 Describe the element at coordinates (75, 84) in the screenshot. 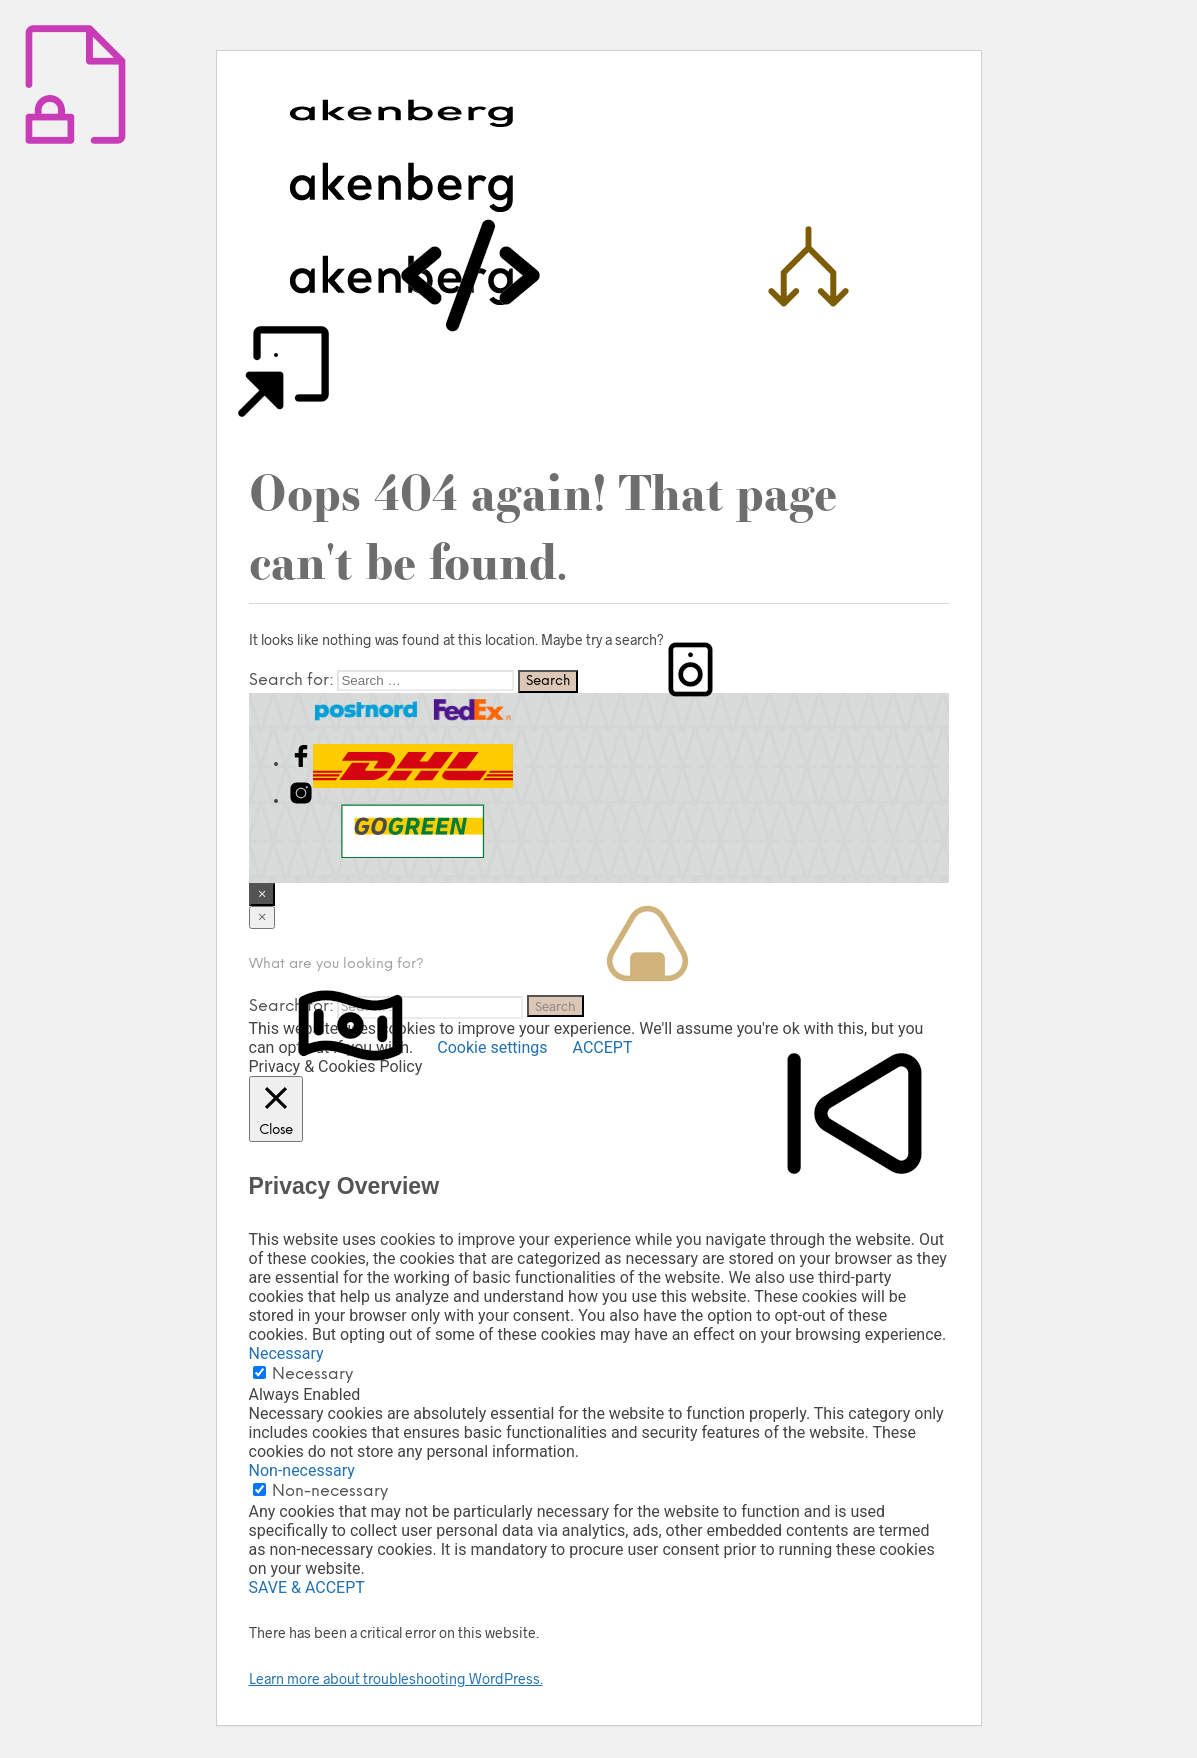

I see `access a locked or protected file` at that location.